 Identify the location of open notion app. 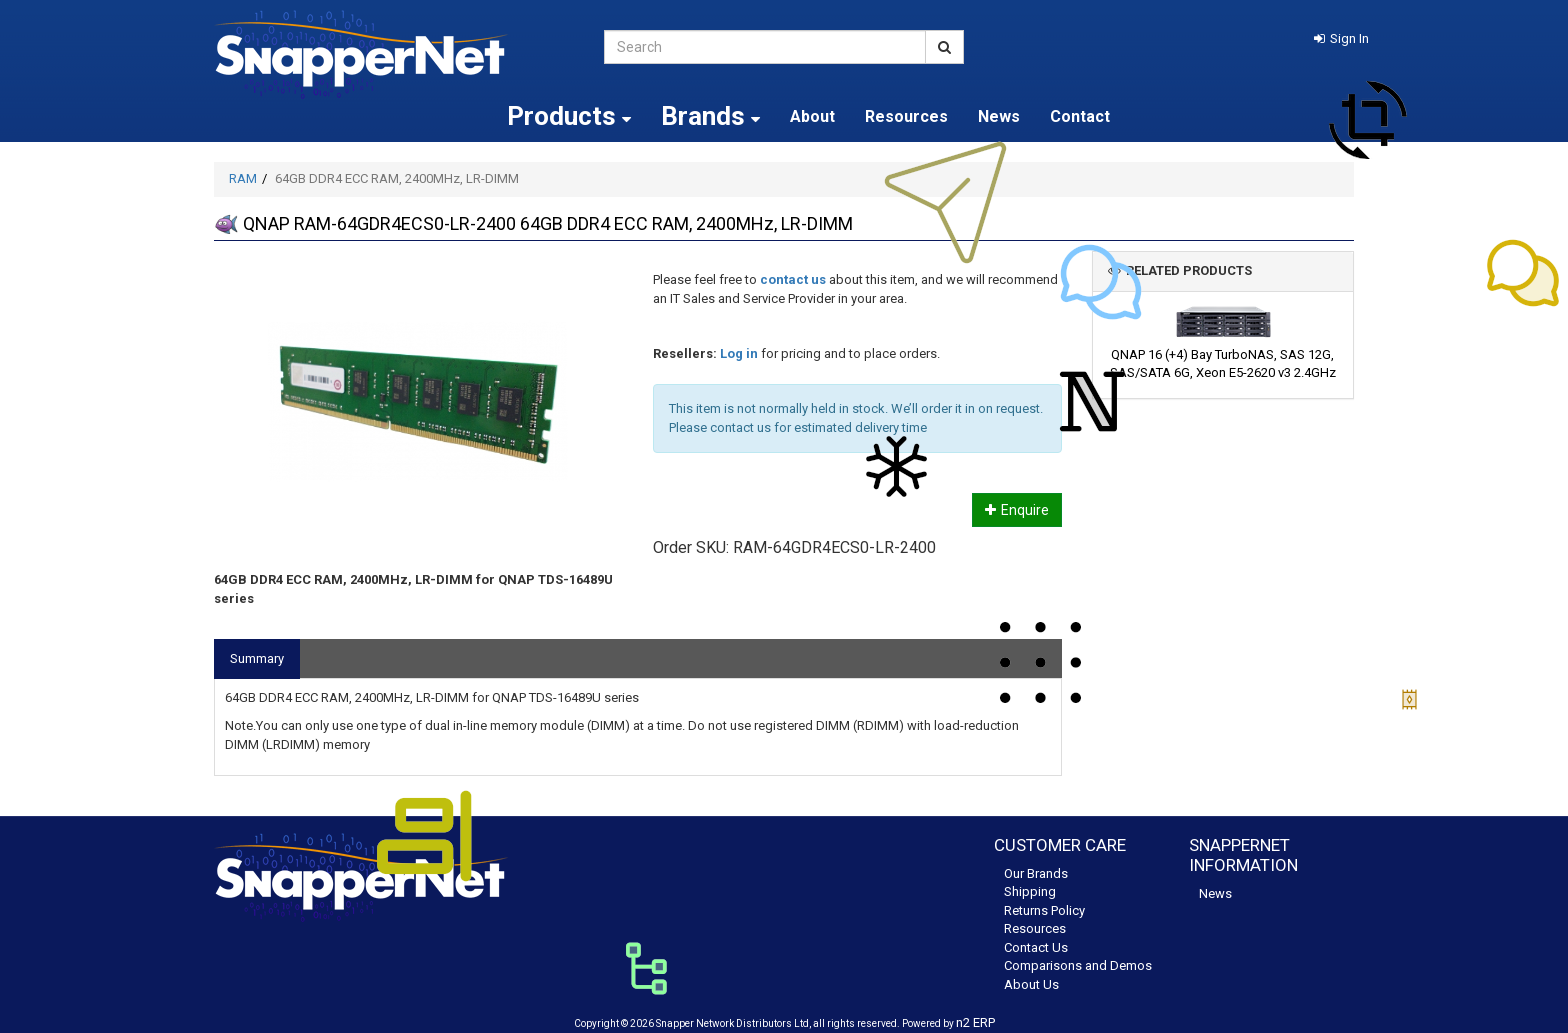
(1092, 401).